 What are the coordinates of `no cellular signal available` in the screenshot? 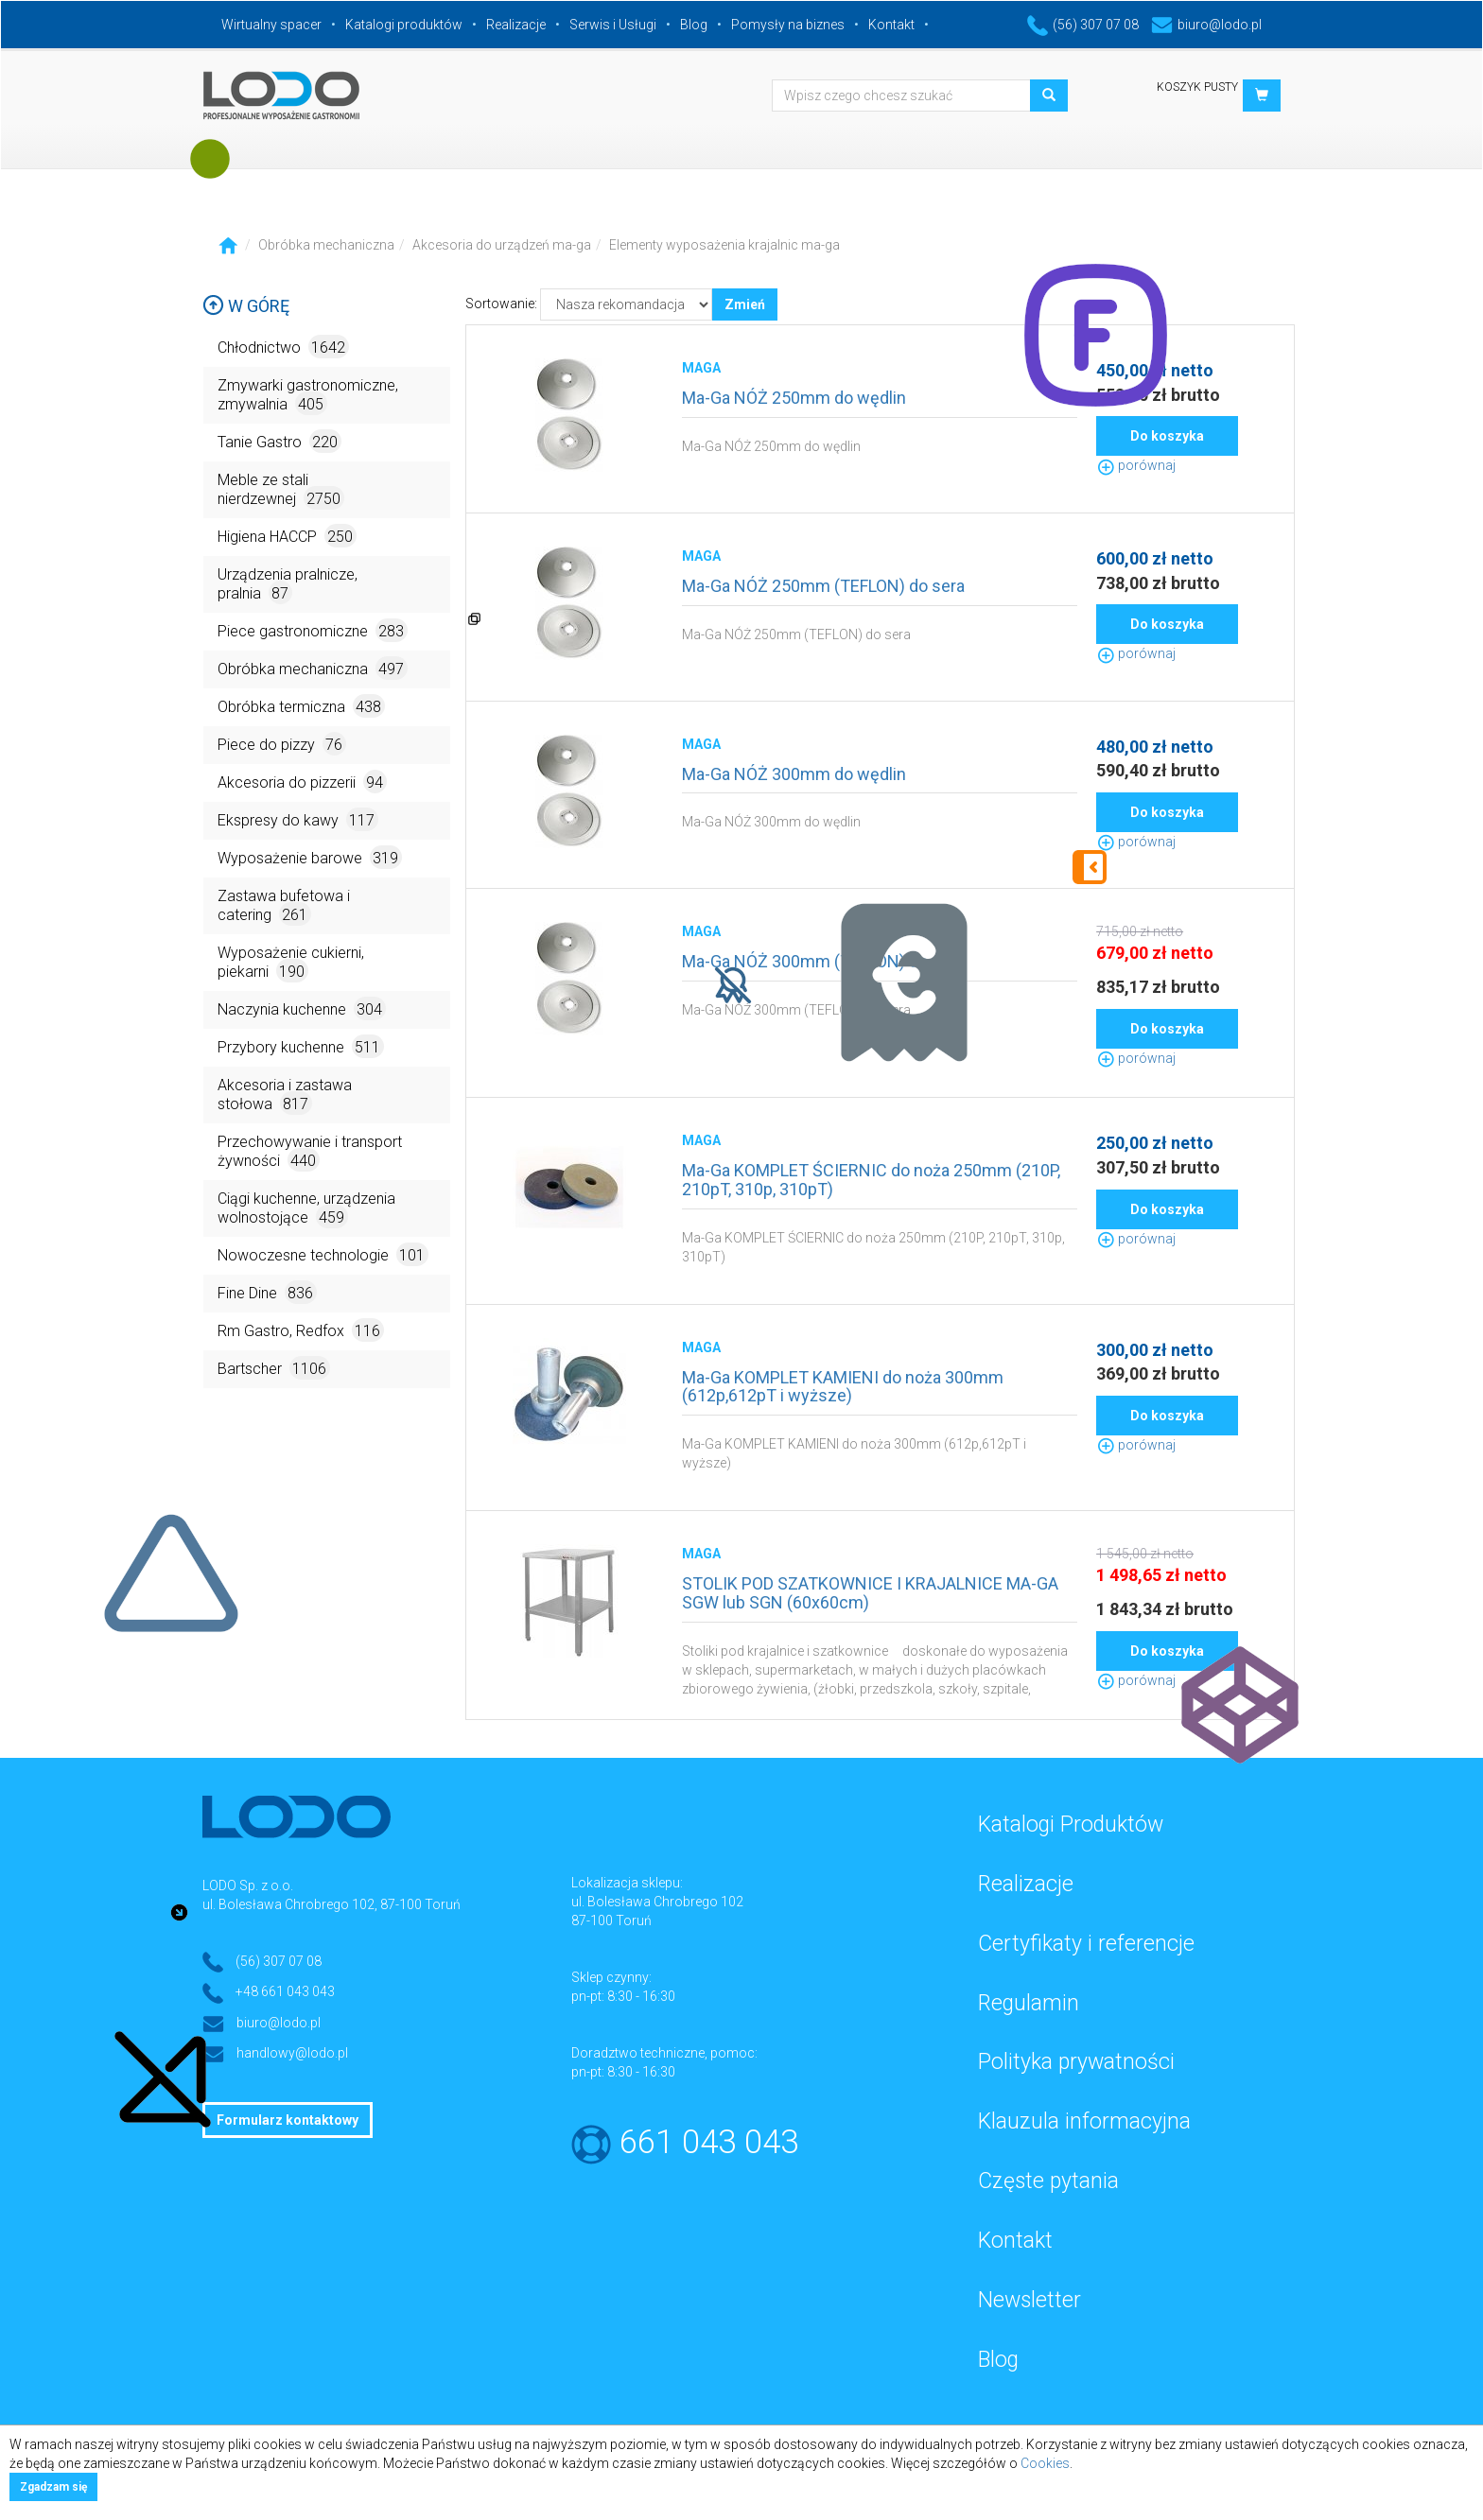 It's located at (163, 2079).